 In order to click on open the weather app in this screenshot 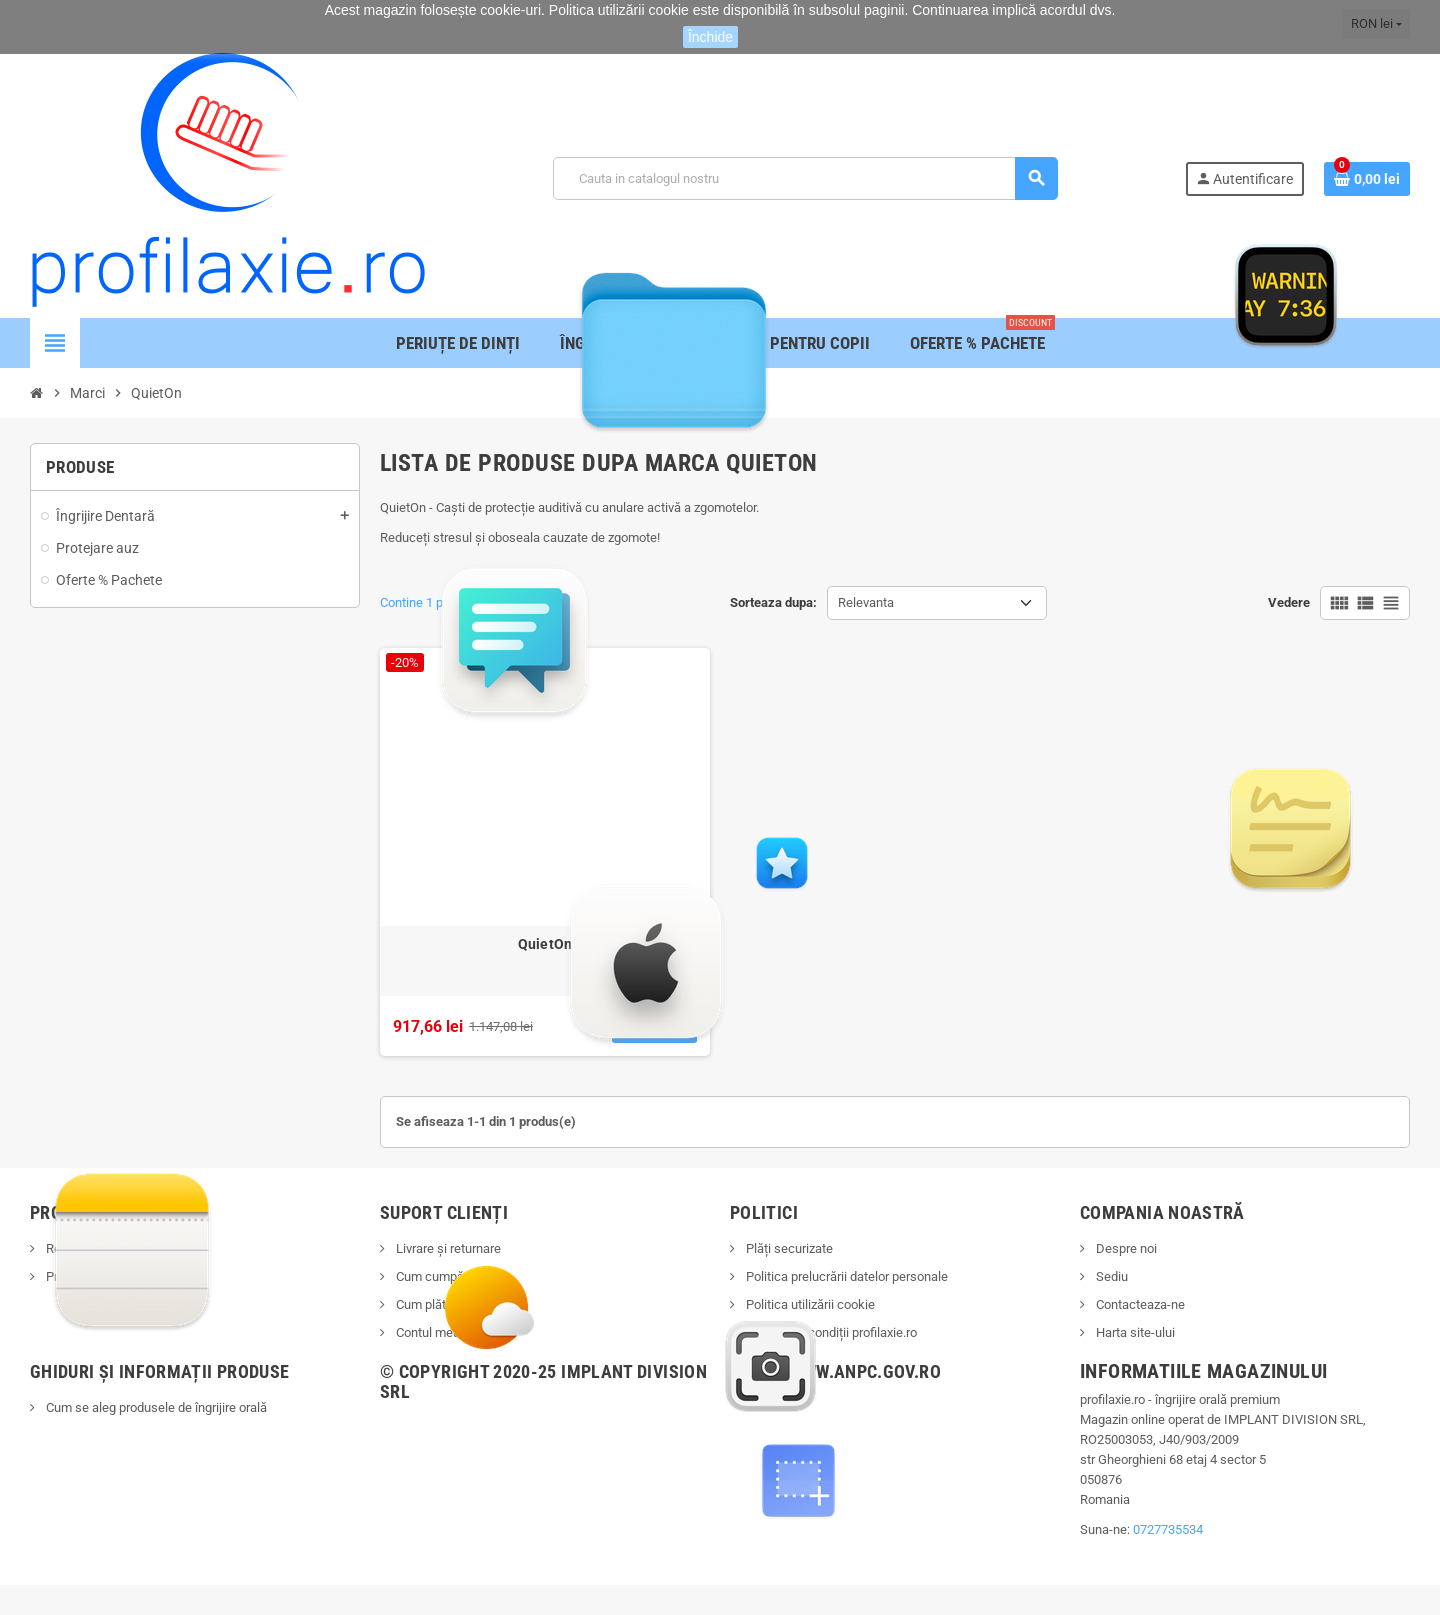, I will do `click(486, 1307)`.